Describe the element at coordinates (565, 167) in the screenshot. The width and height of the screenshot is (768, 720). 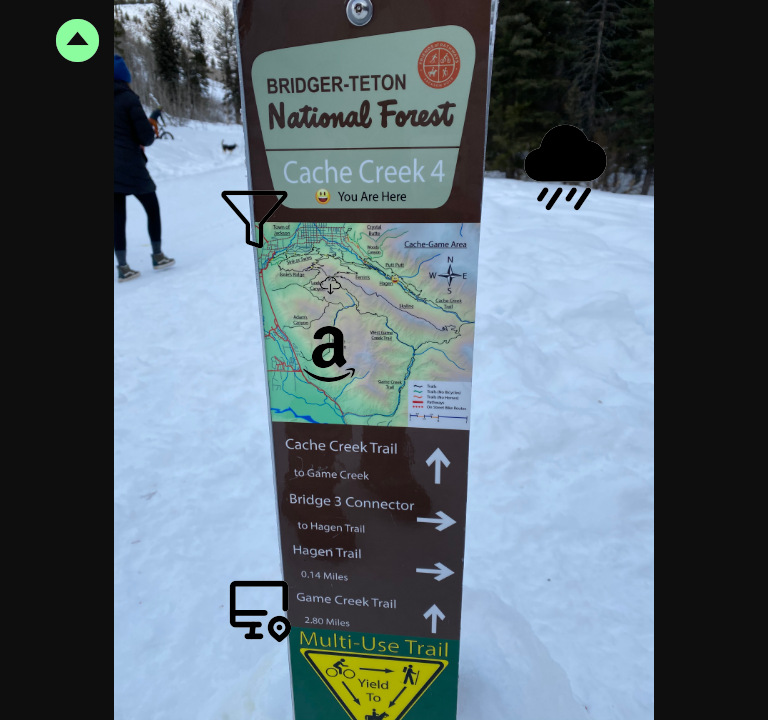
I see `indicates rainy weather conditions` at that location.